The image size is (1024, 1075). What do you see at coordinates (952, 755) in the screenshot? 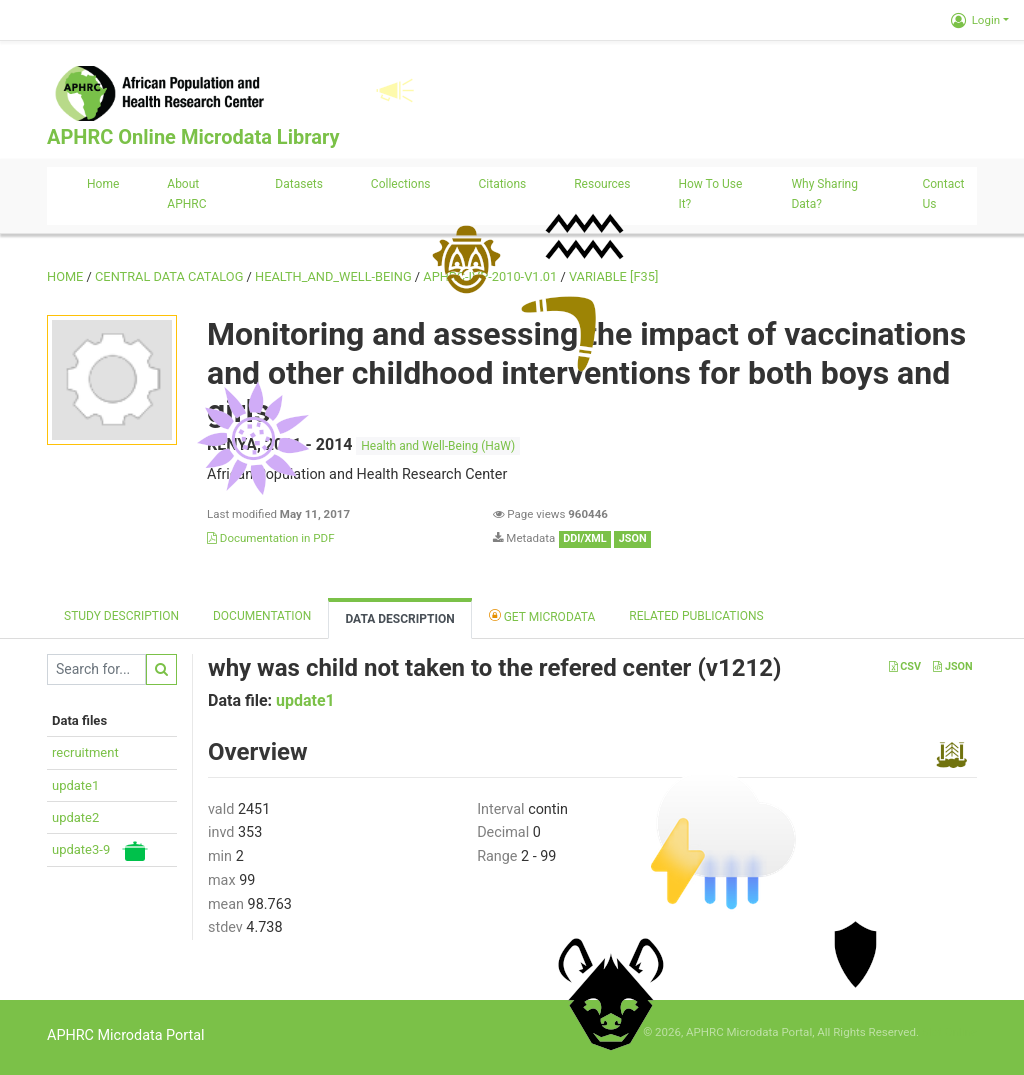
I see `access afterlife or celestial realm in game` at bounding box center [952, 755].